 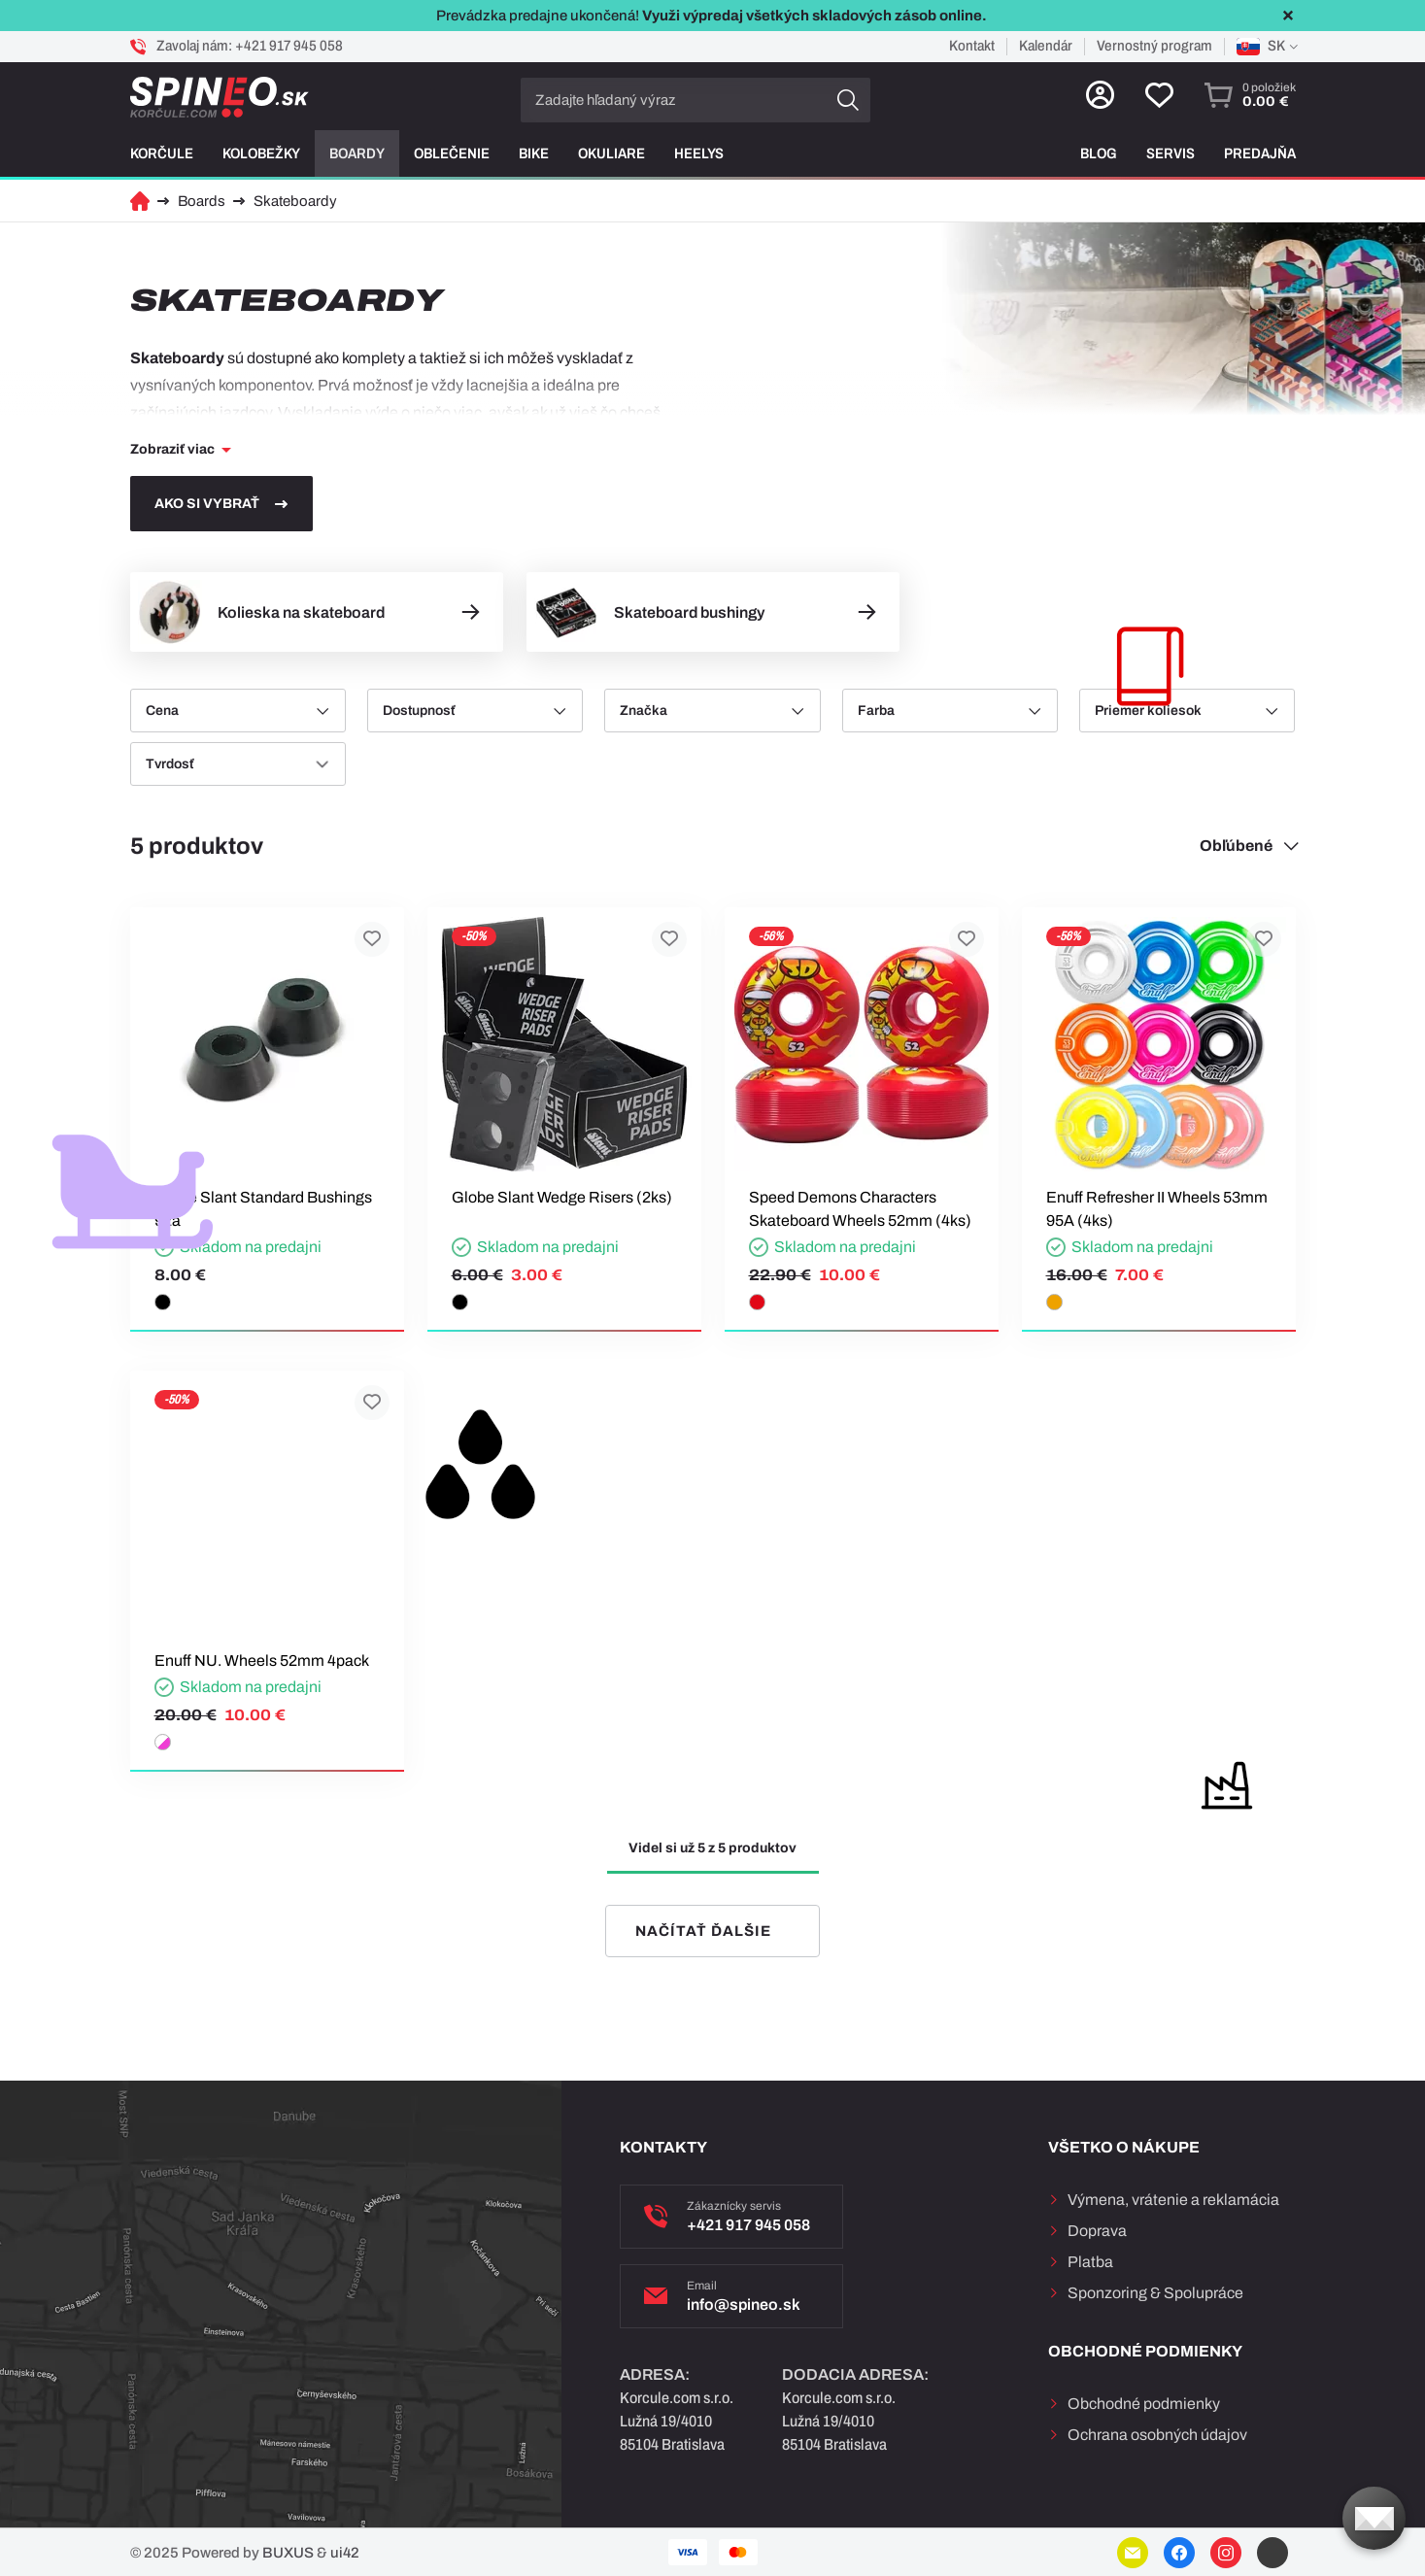 What do you see at coordinates (1227, 1787) in the screenshot?
I see `view manufacturing or production facilities` at bounding box center [1227, 1787].